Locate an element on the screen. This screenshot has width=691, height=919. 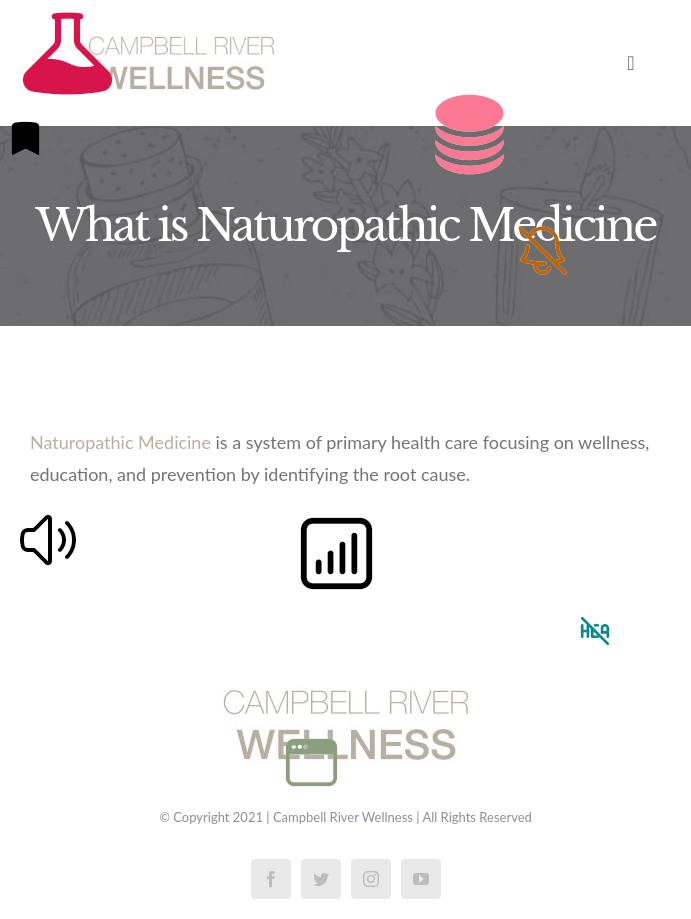
disable HTTP HEAD request method is located at coordinates (595, 631).